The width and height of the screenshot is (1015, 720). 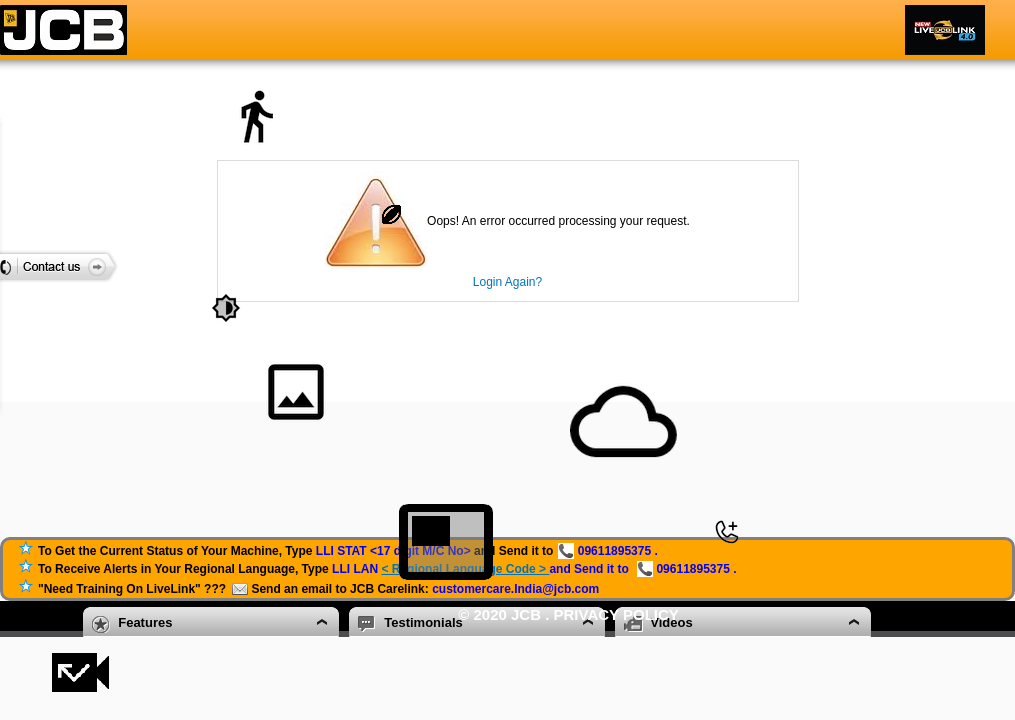 I want to click on access cloud storage, so click(x=623, y=421).